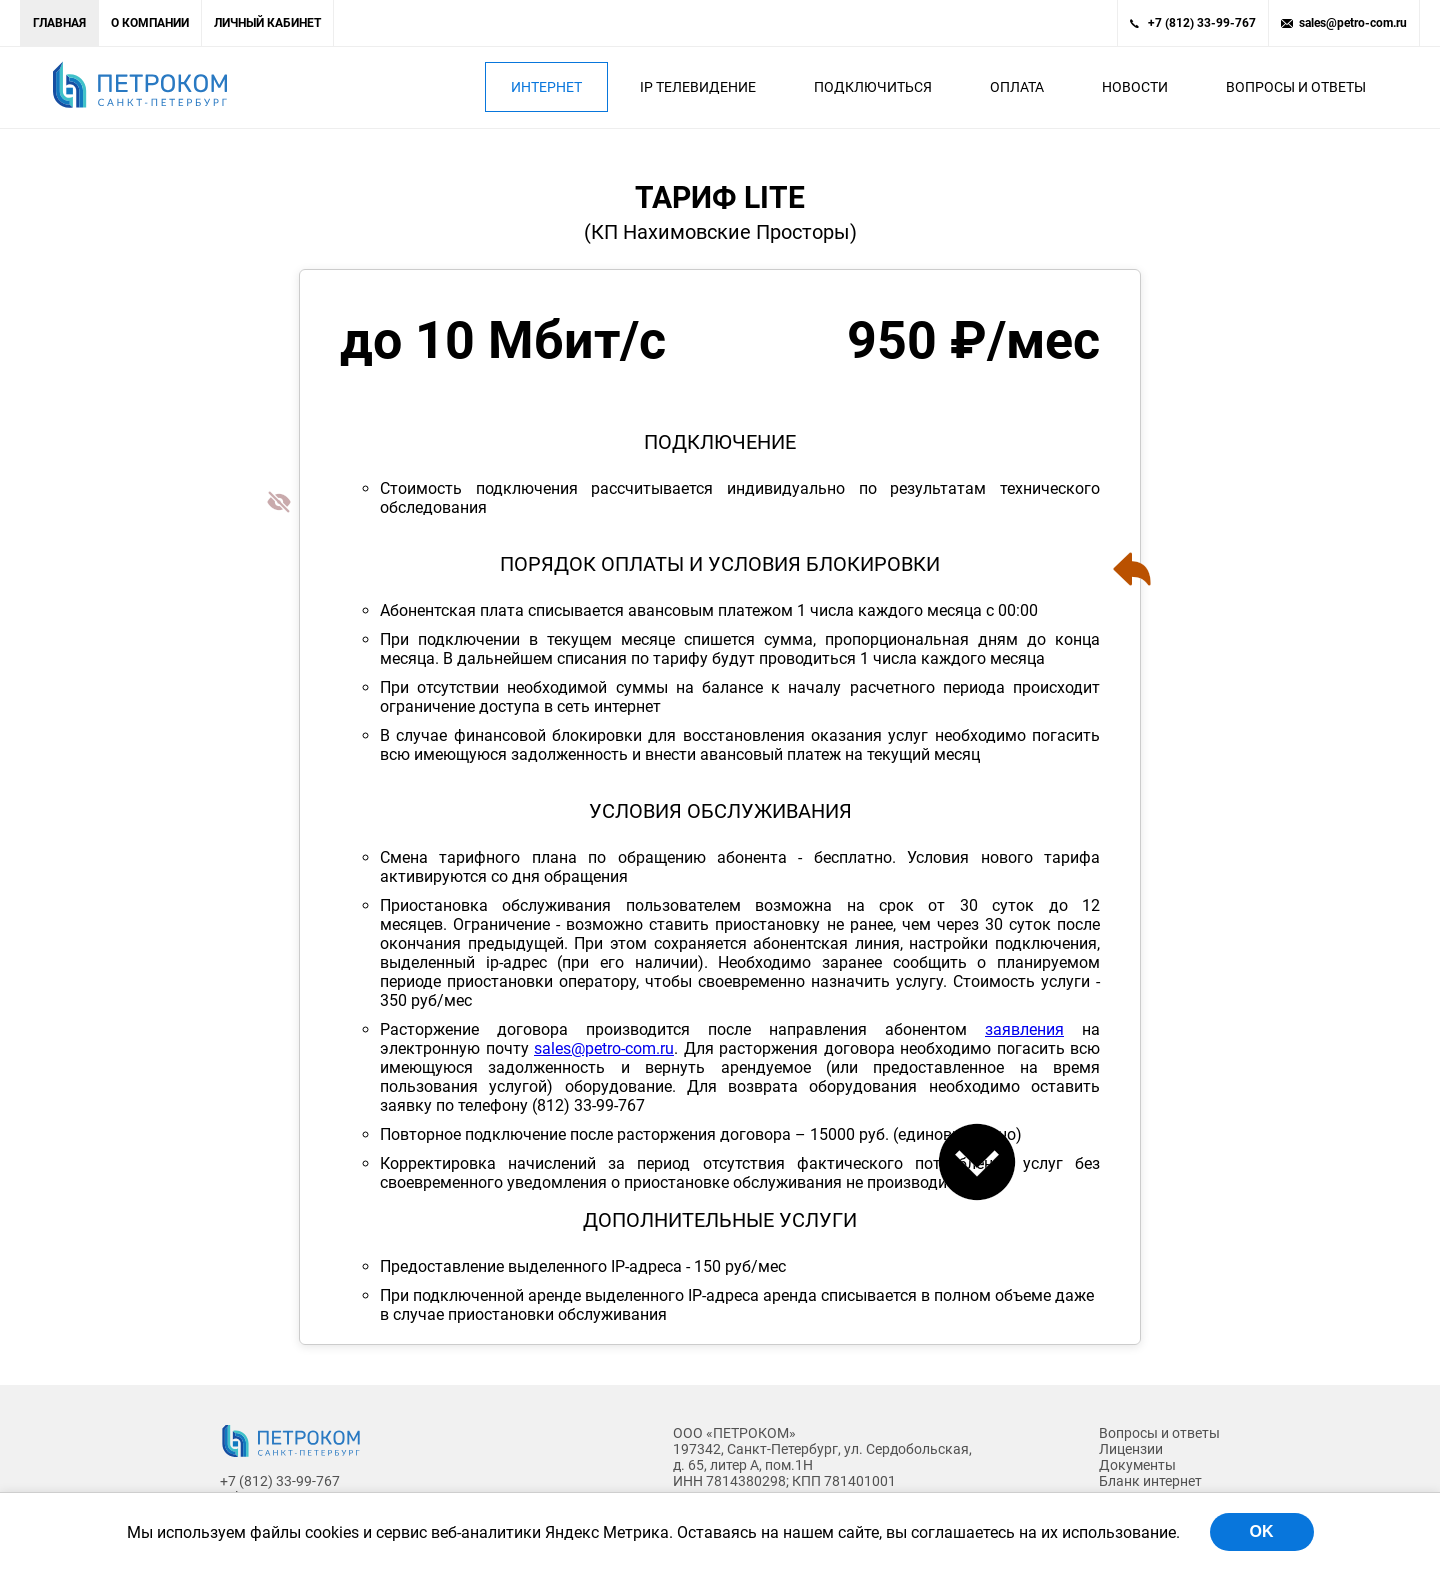  What do you see at coordinates (279, 502) in the screenshot?
I see `hide password or sensitive content` at bounding box center [279, 502].